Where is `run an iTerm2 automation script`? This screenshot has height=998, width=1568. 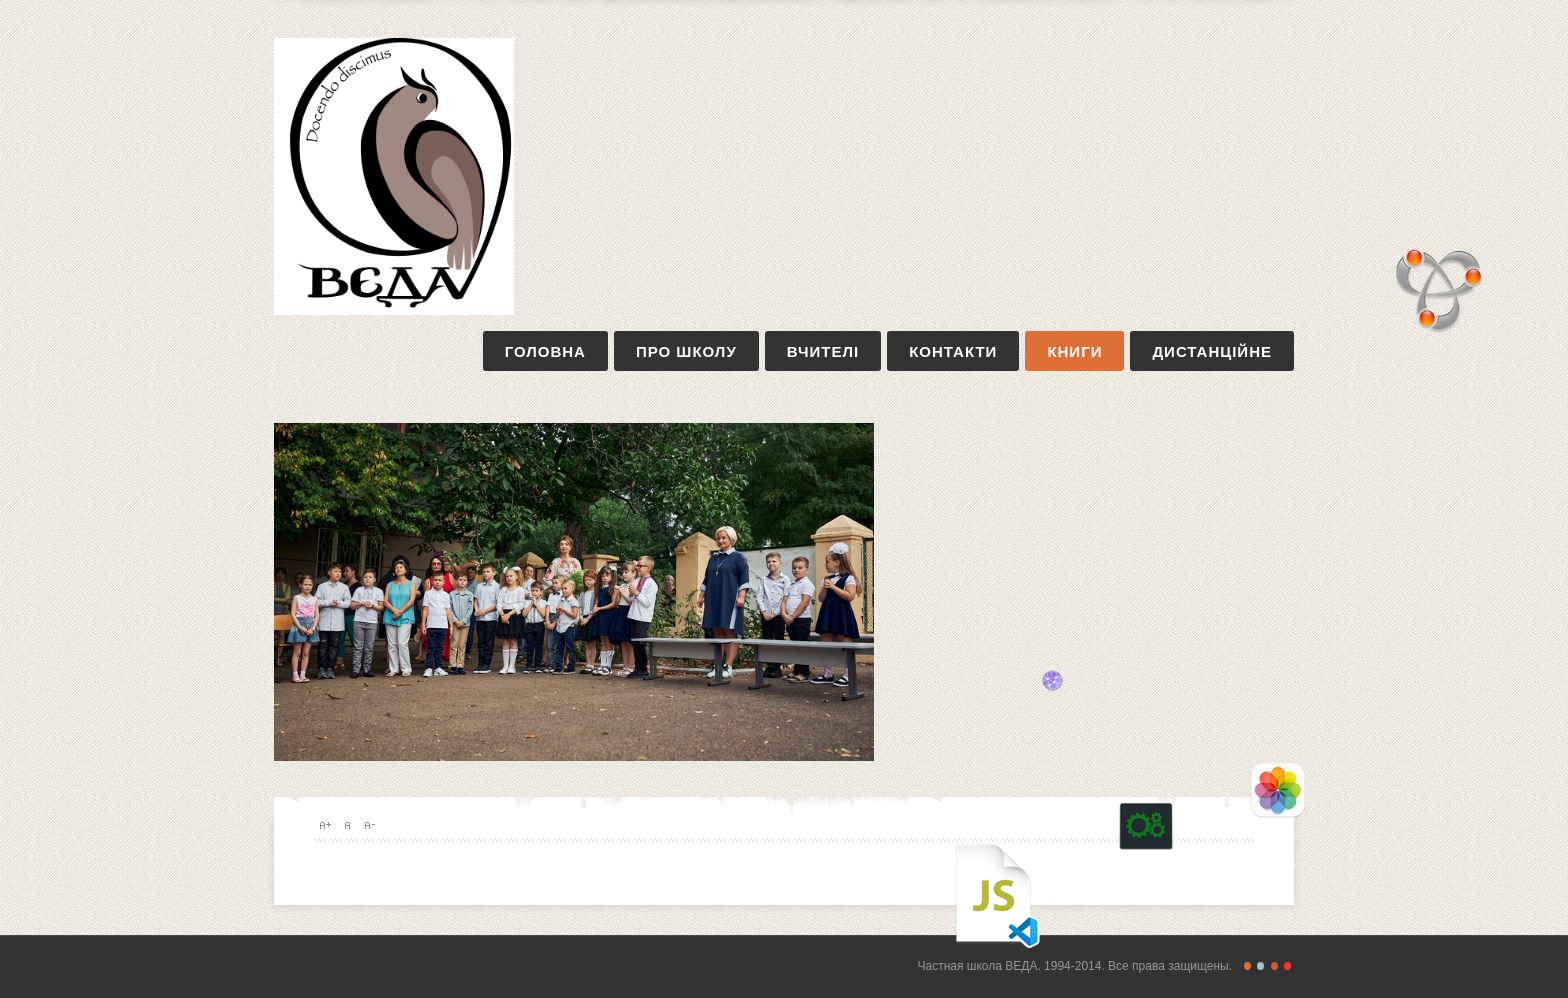
run an iTerm2 automation script is located at coordinates (1146, 826).